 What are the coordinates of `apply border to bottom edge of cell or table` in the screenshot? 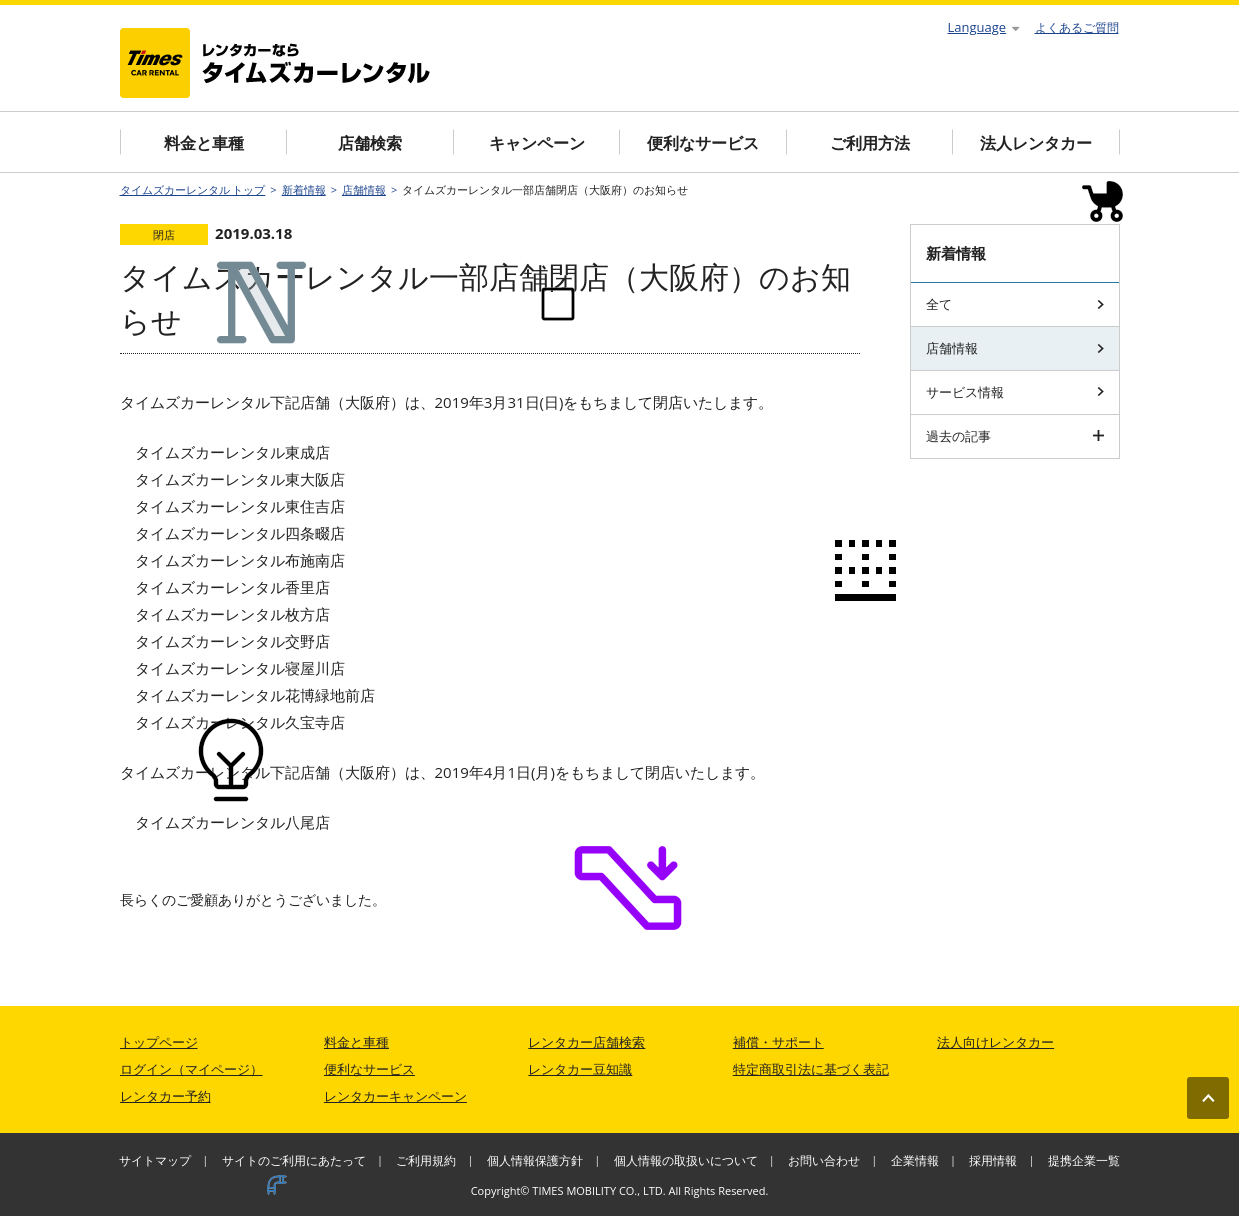 It's located at (865, 570).